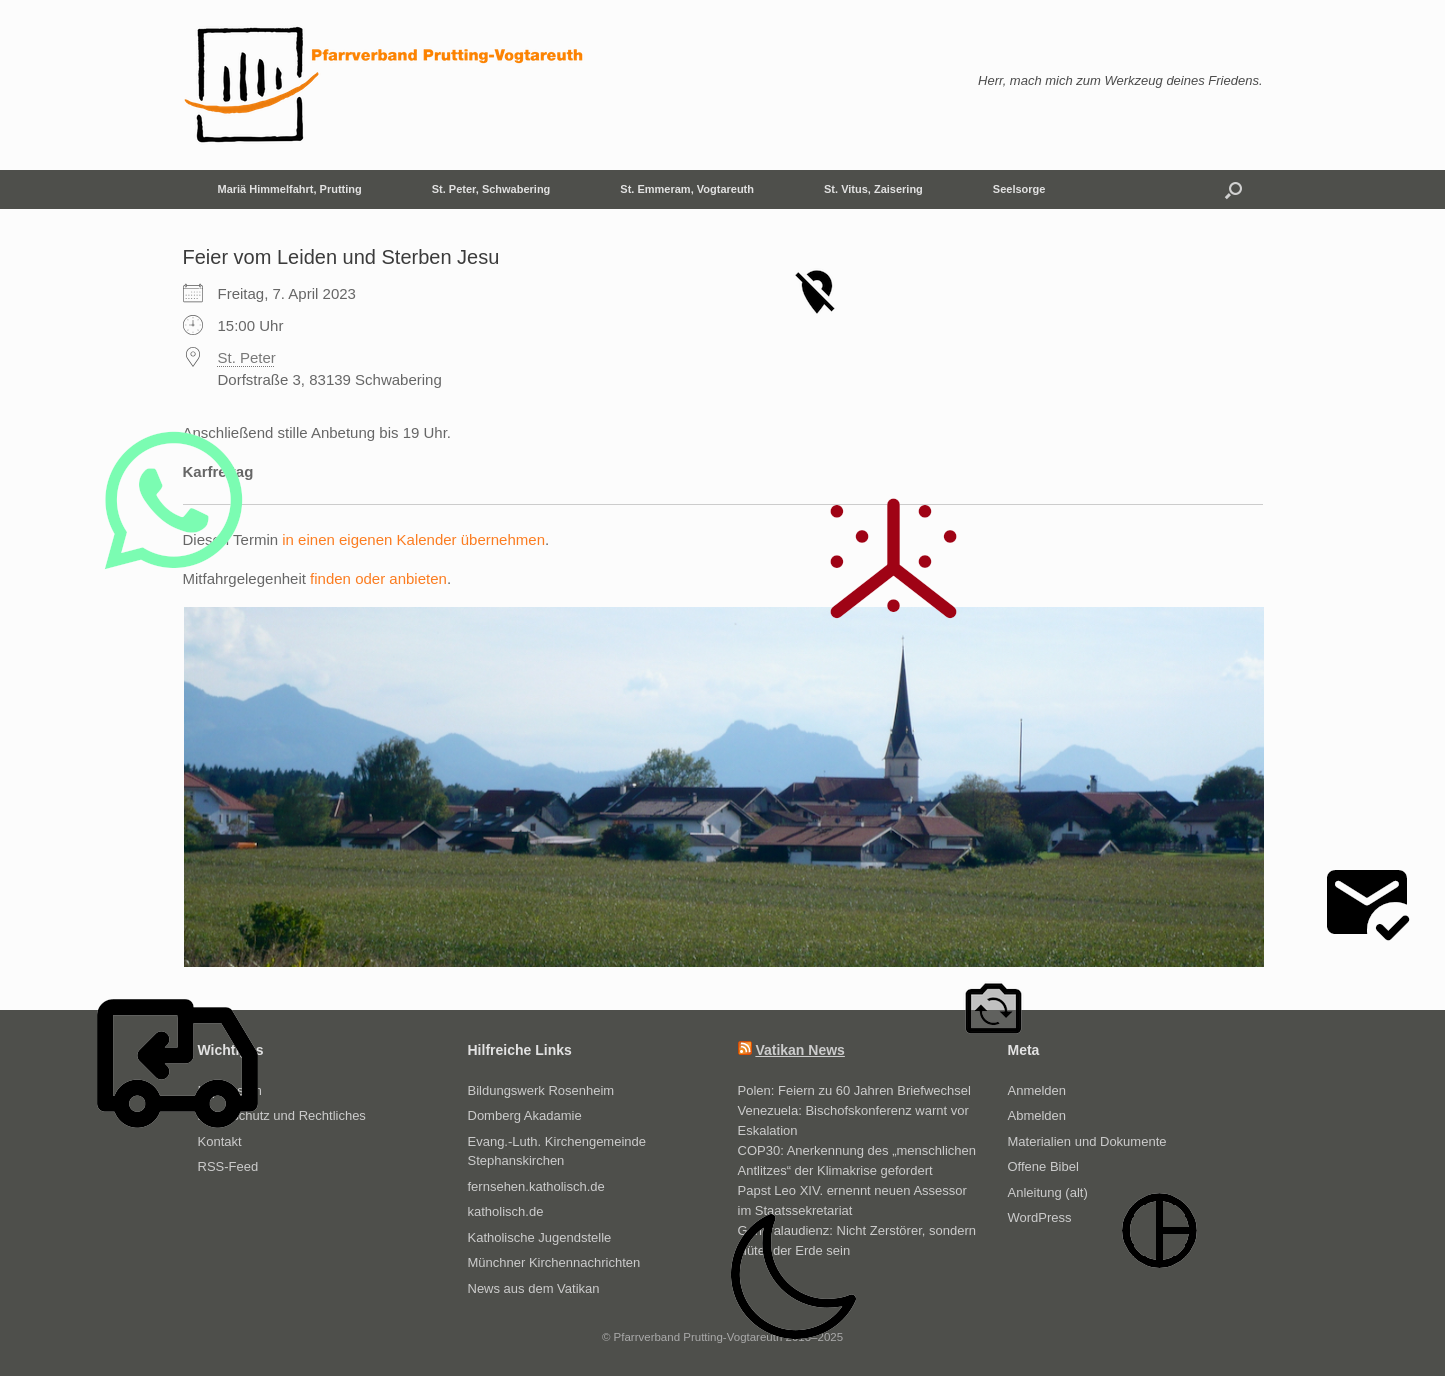  I want to click on view data breakdown or statistics, so click(1159, 1230).